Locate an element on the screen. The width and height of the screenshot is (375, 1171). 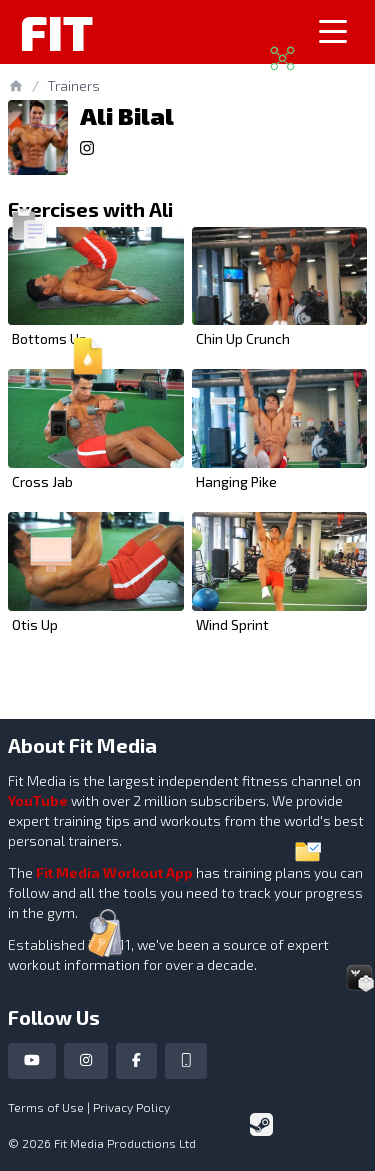
open kandji extension manager is located at coordinates (359, 977).